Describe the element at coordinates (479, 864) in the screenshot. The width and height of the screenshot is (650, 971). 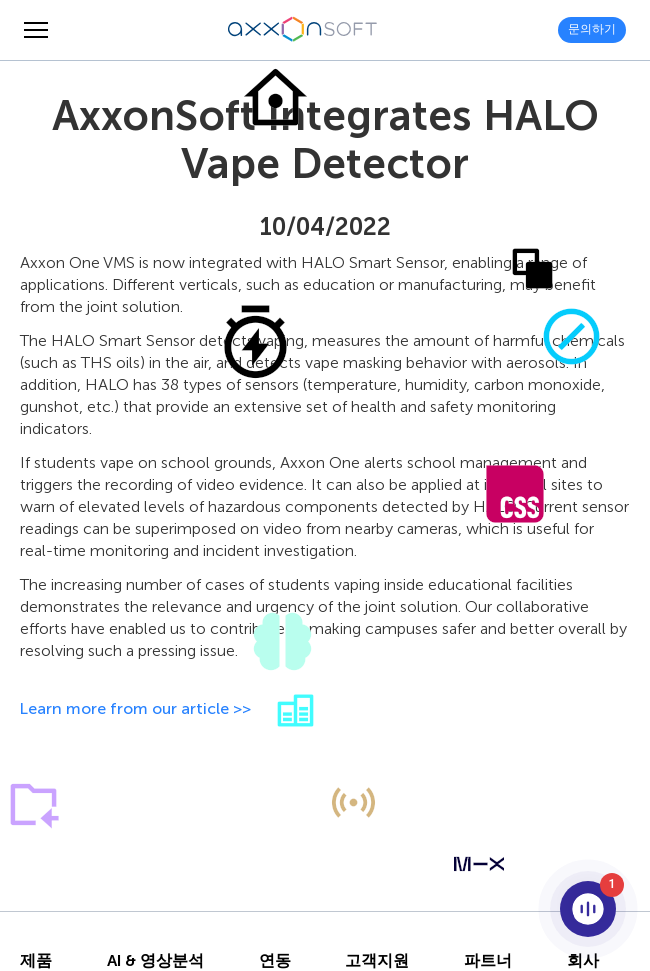
I see `open mixcloud app or website` at that location.